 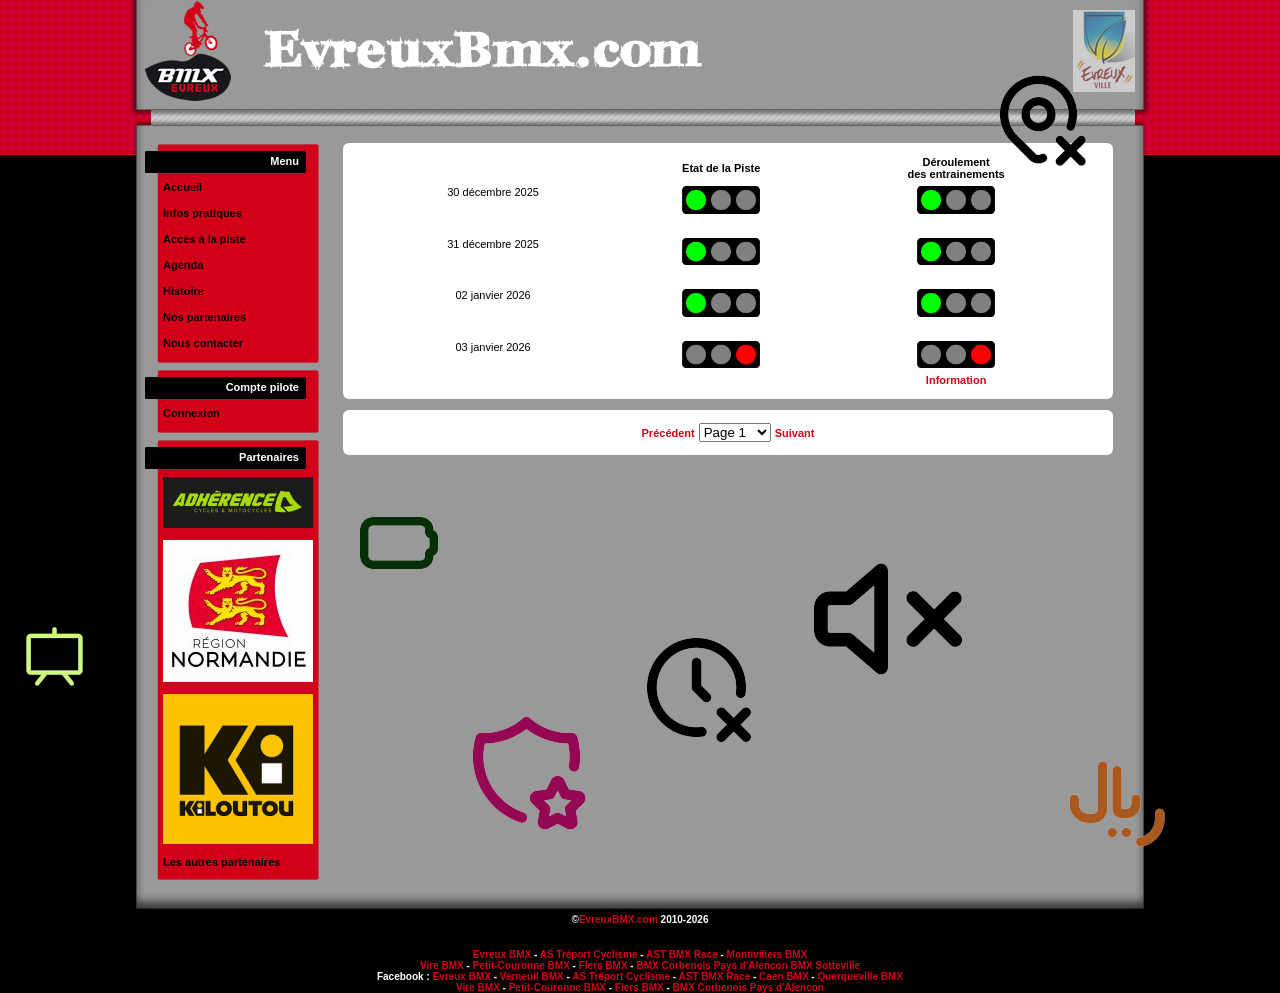 What do you see at coordinates (399, 543) in the screenshot?
I see `indicates current battery level` at bounding box center [399, 543].